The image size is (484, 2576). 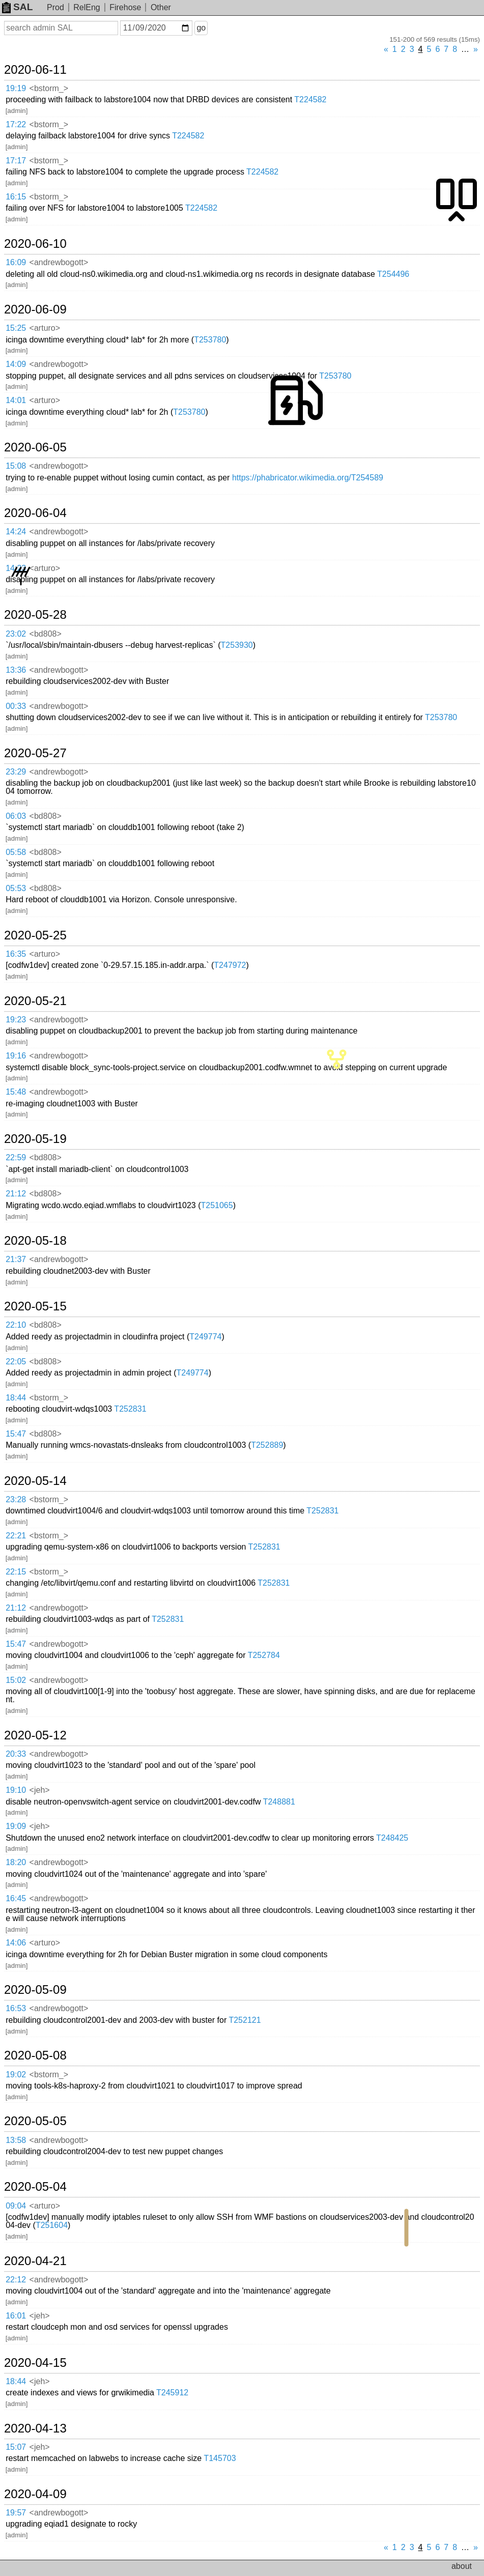 What do you see at coordinates (336, 1059) in the screenshot?
I see `fork a repository or branch` at bounding box center [336, 1059].